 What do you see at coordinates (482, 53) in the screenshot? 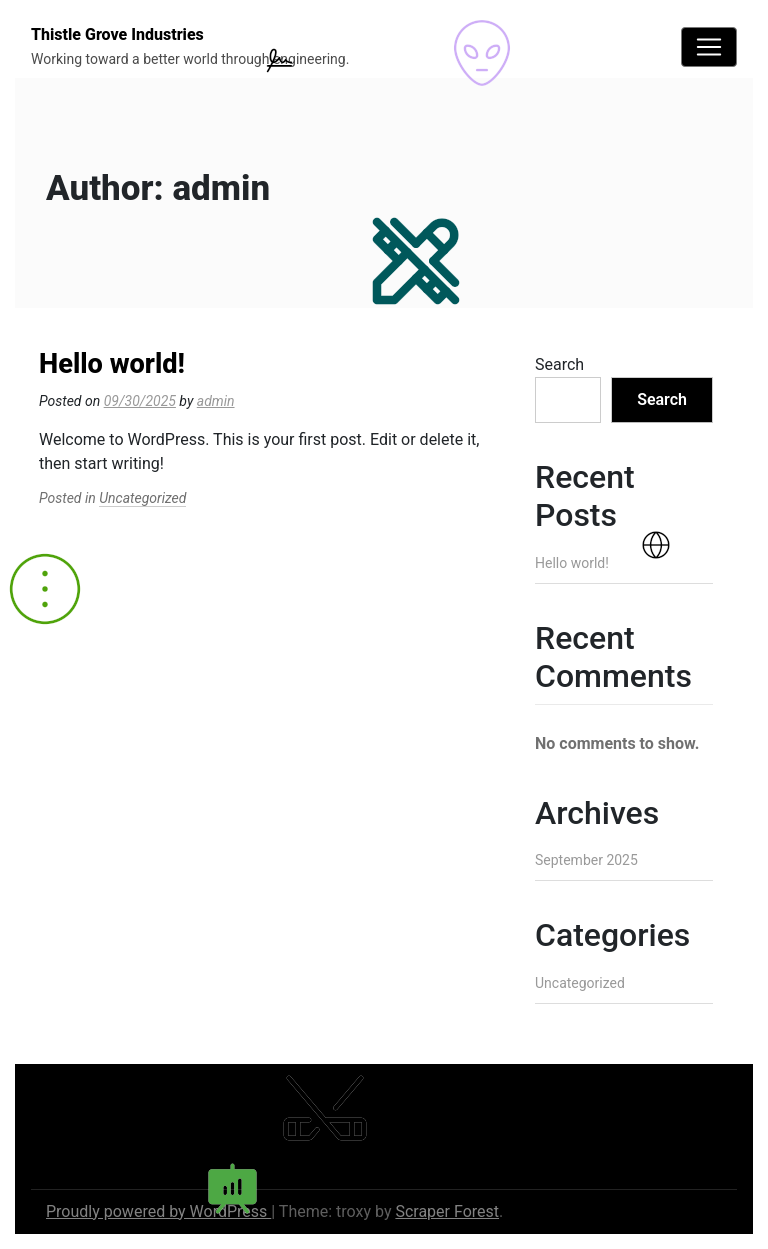
I see `indicates sci-fi or extraterrestrial content` at bounding box center [482, 53].